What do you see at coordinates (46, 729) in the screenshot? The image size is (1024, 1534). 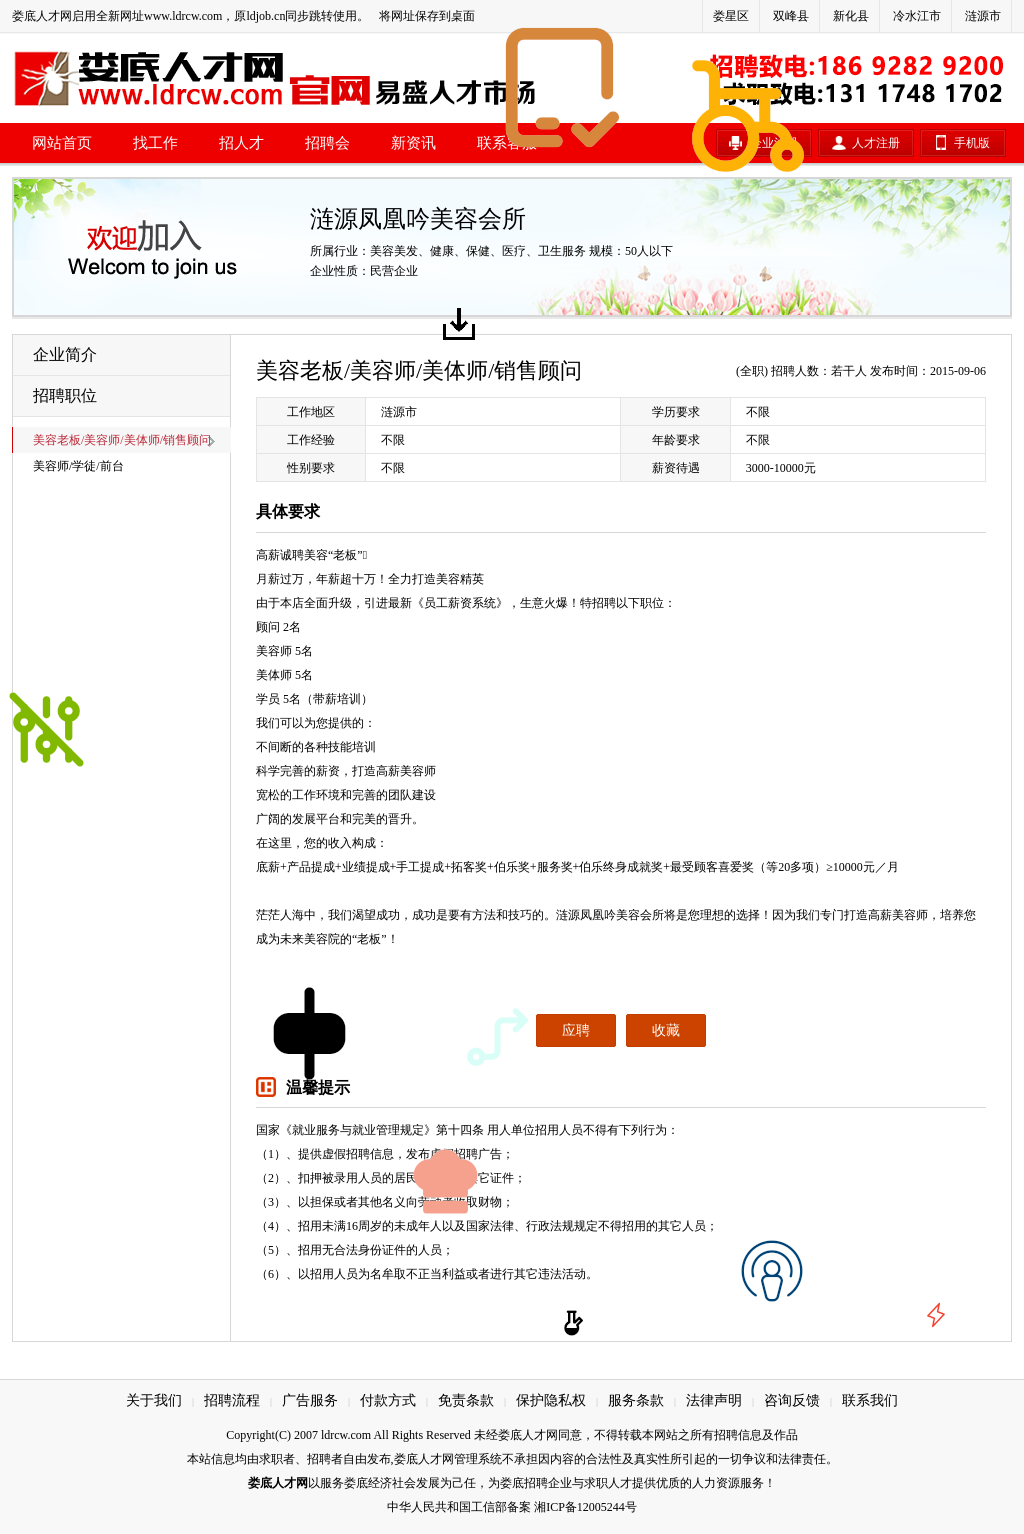 I see `settings or adjustments are disabled` at bounding box center [46, 729].